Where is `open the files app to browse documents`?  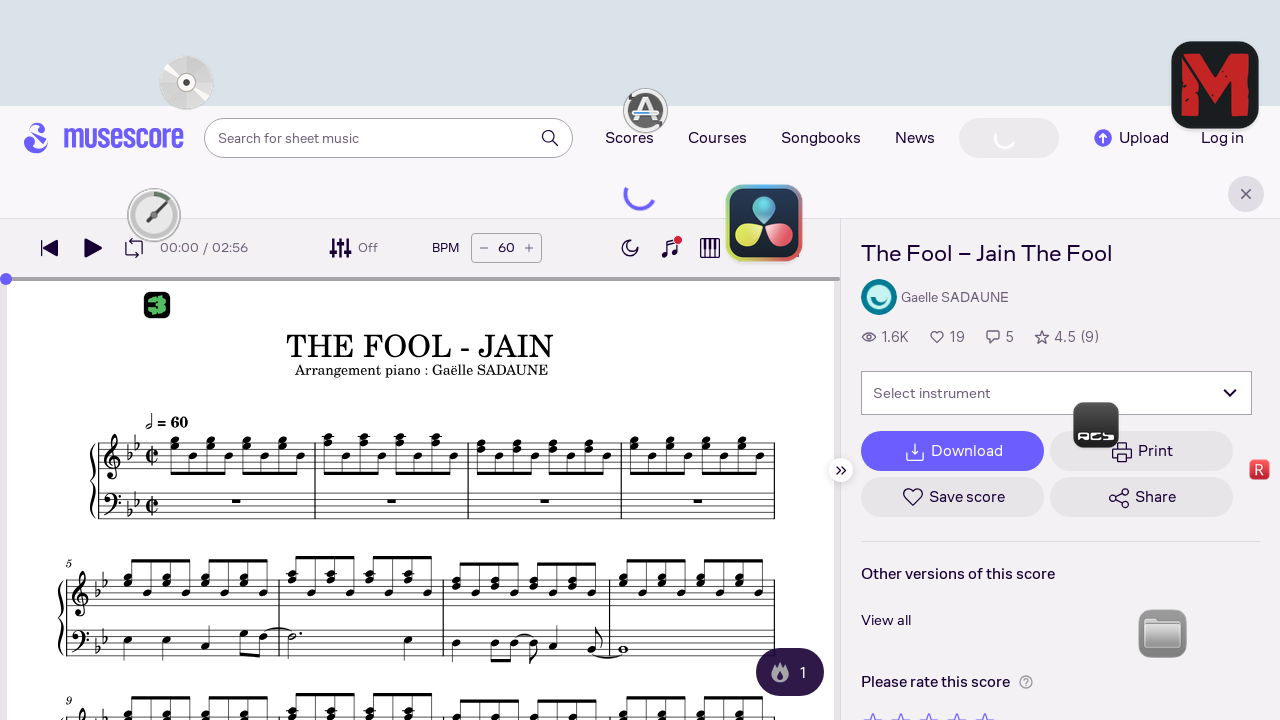
open the files app to browse documents is located at coordinates (1162, 633).